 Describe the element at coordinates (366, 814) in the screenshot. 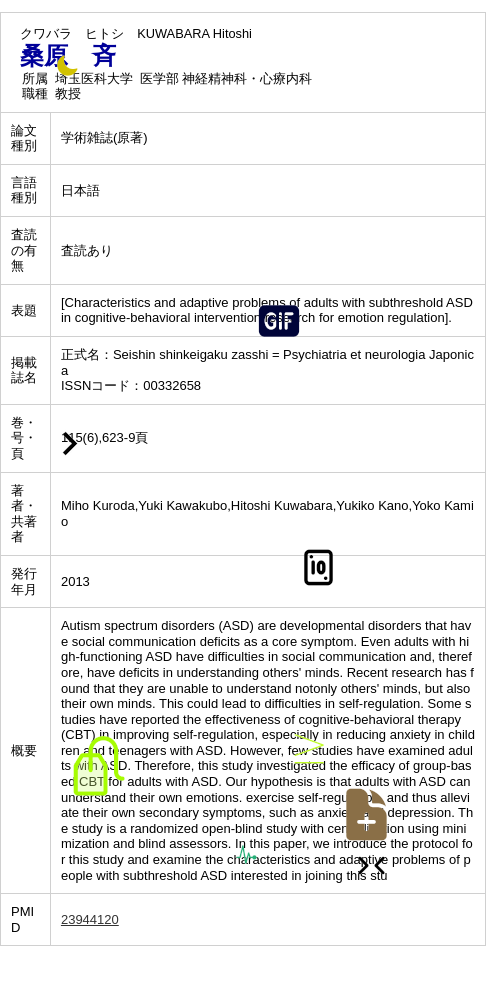

I see `create a new document` at that location.